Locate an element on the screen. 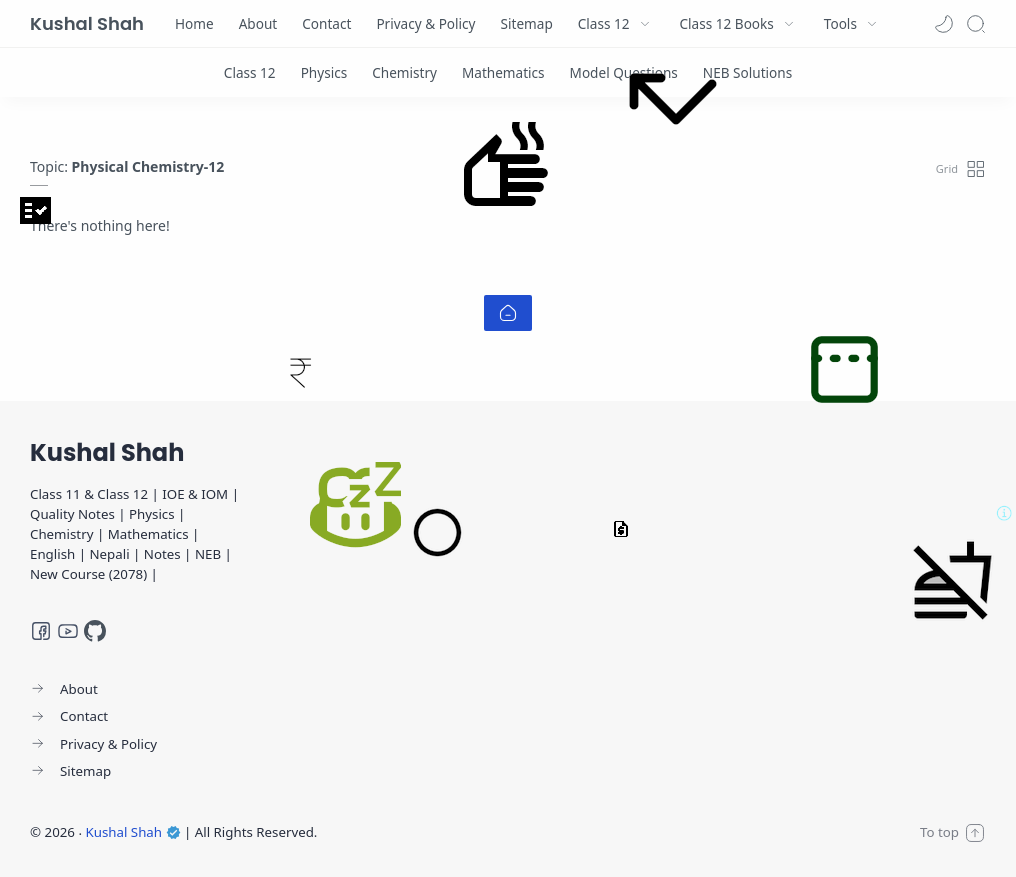  request a price quote or estimate is located at coordinates (621, 529).